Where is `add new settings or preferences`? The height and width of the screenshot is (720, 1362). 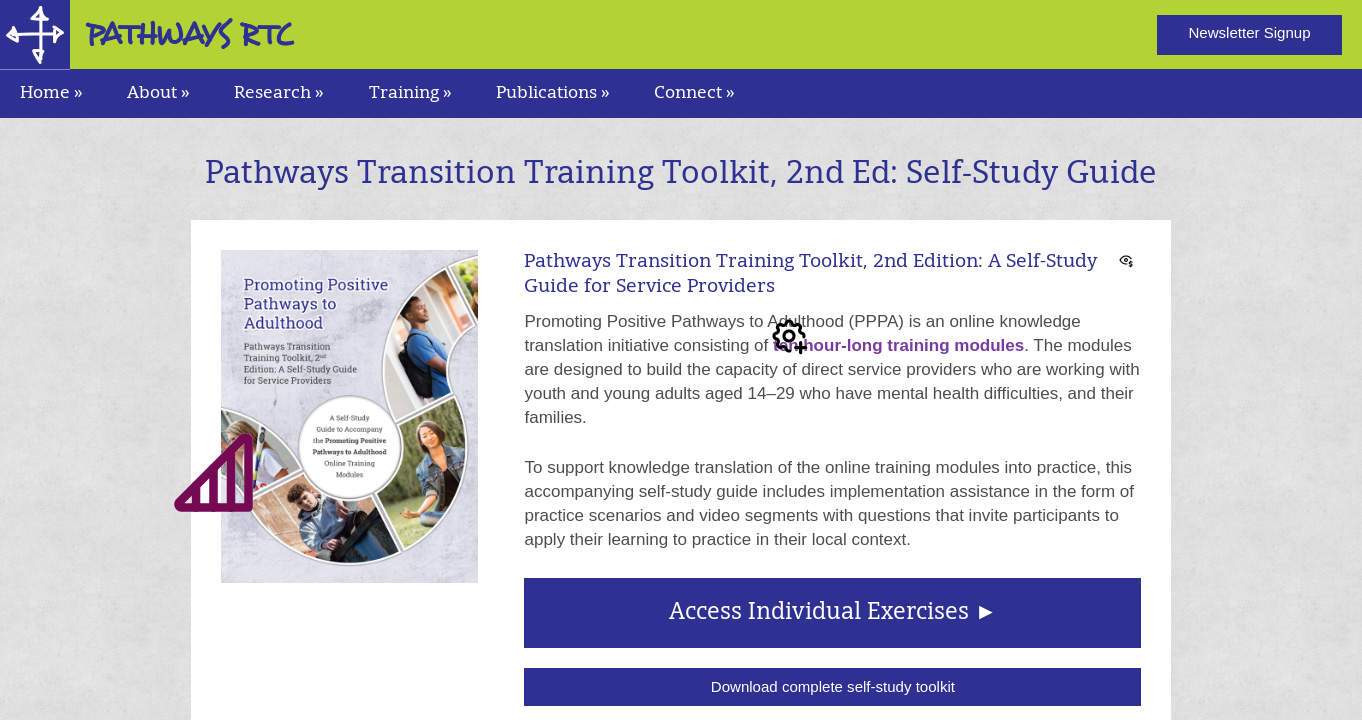
add new settings or preferences is located at coordinates (789, 336).